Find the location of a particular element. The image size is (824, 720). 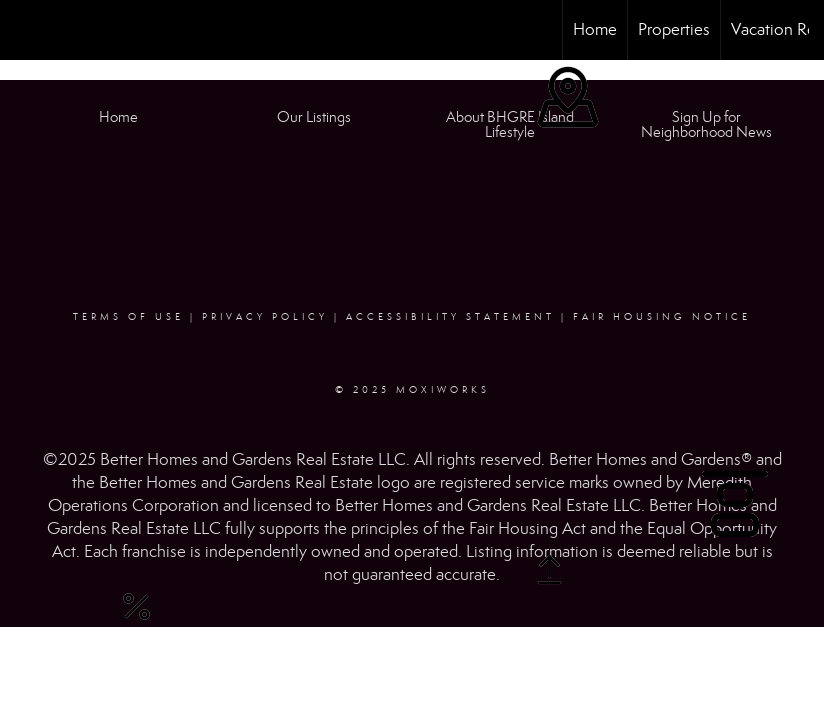

upload a file or document is located at coordinates (549, 569).